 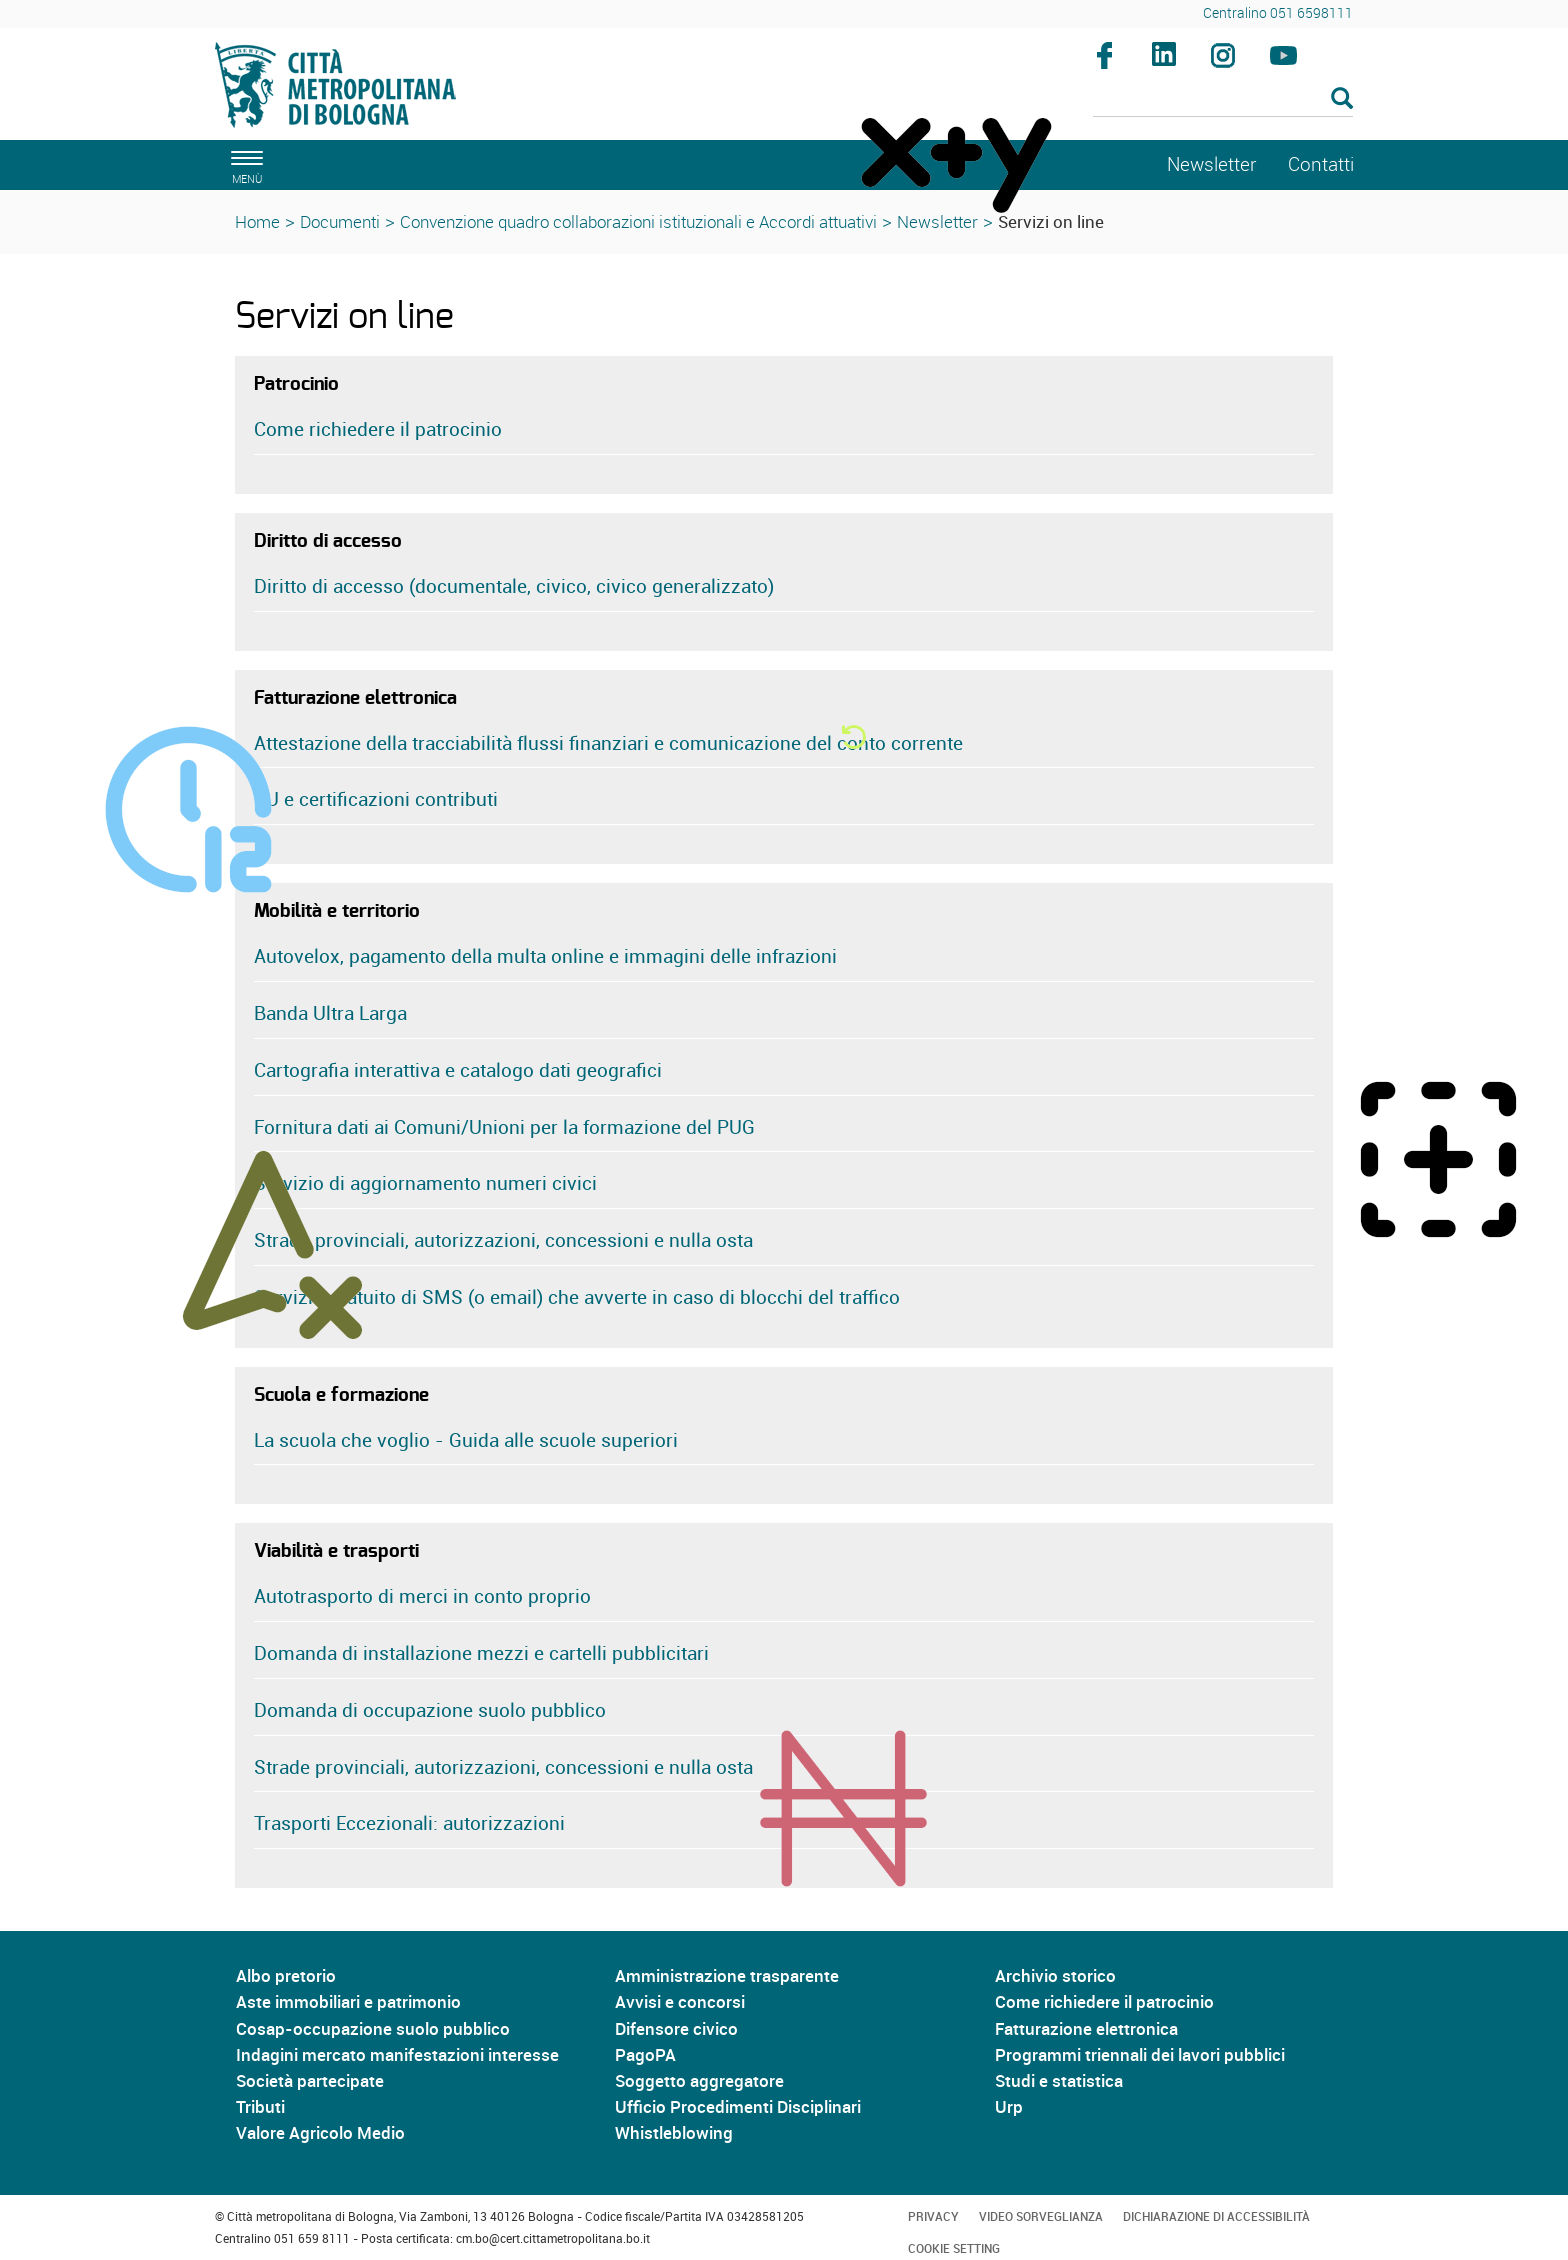 What do you see at coordinates (956, 152) in the screenshot?
I see `access math or calculator functions` at bounding box center [956, 152].